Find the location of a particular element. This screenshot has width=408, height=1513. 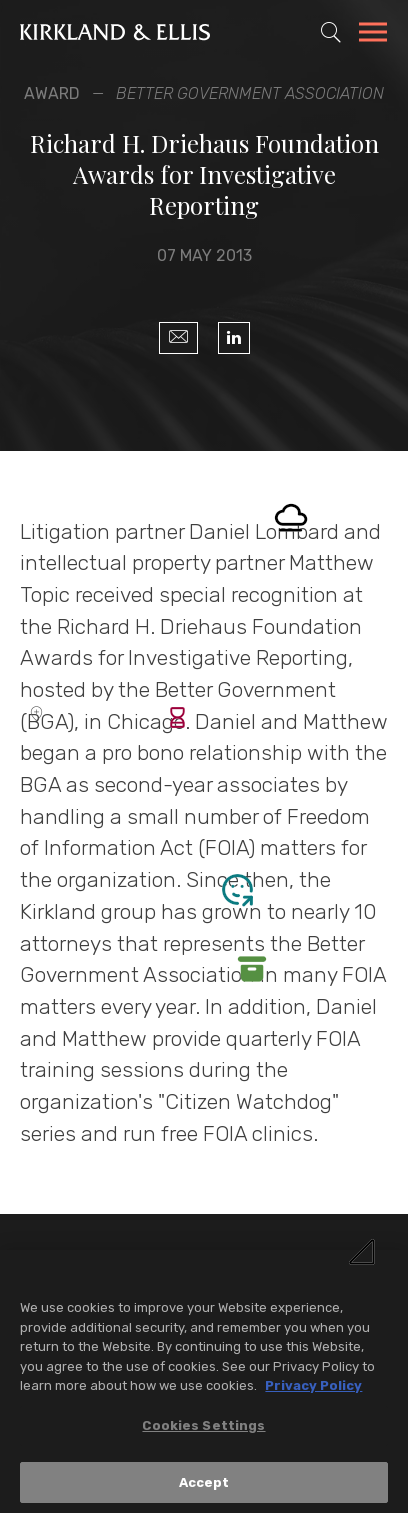

archive this item is located at coordinates (252, 969).